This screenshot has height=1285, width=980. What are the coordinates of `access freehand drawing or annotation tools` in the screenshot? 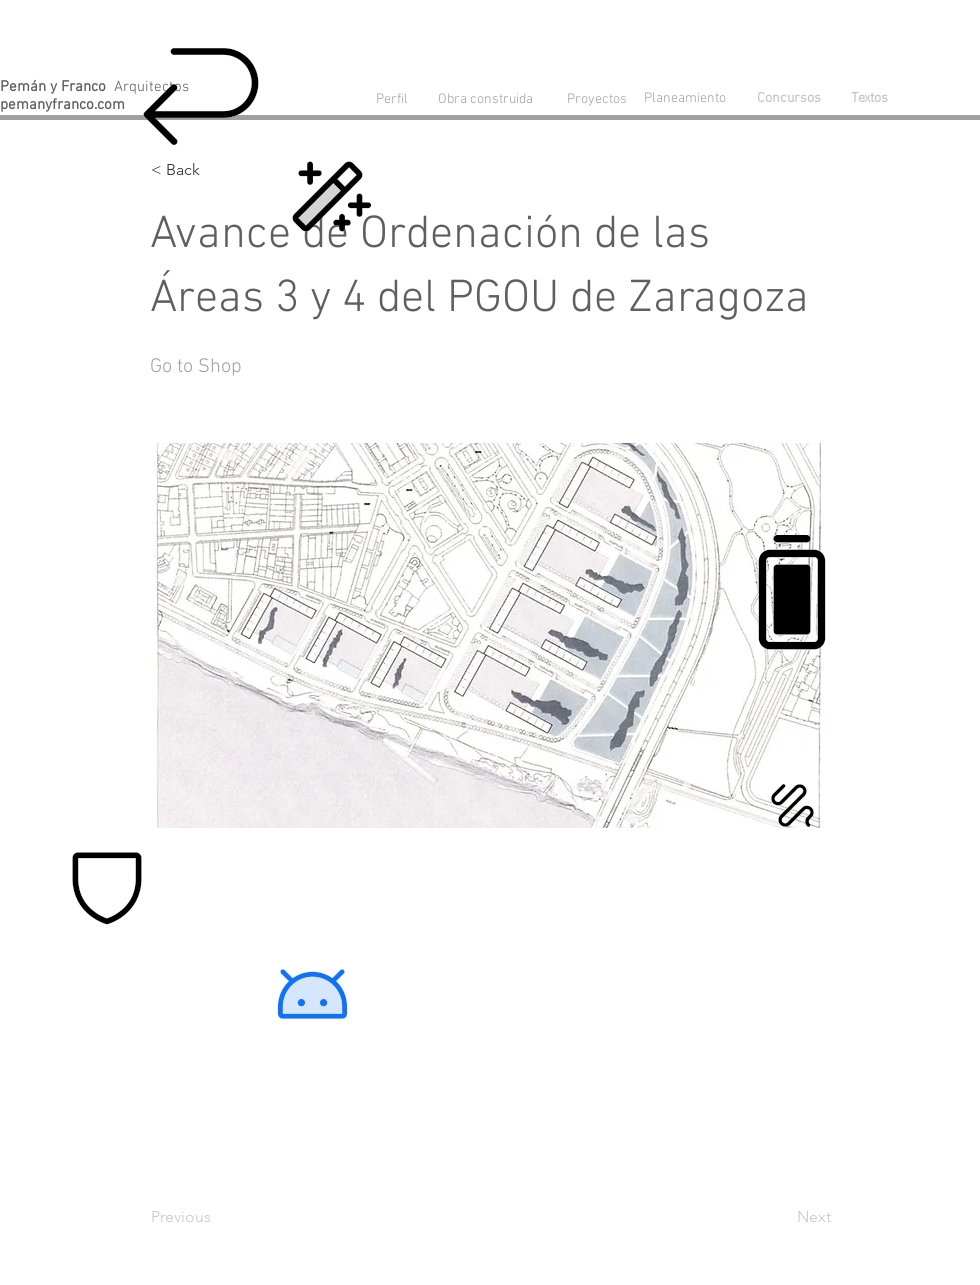 It's located at (792, 805).